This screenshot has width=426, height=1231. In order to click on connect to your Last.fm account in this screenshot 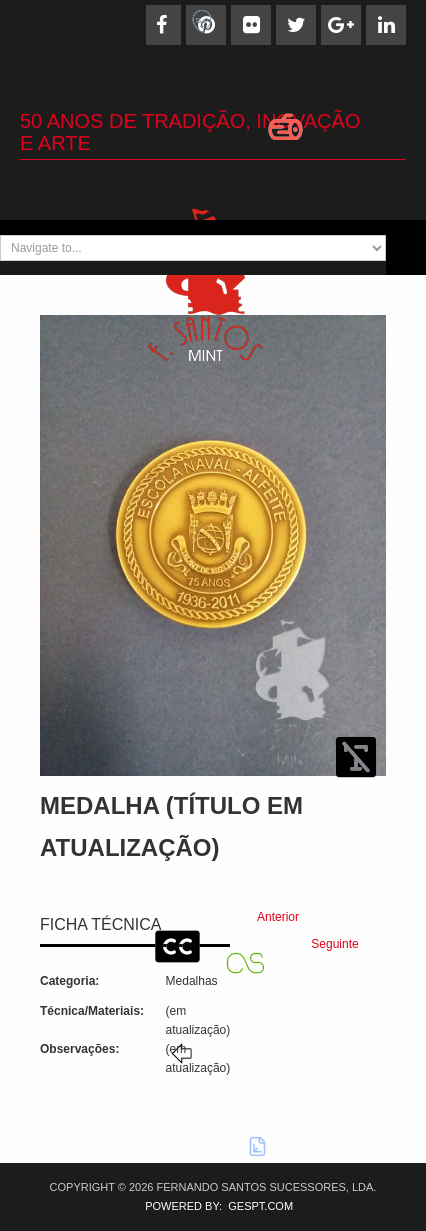, I will do `click(245, 962)`.